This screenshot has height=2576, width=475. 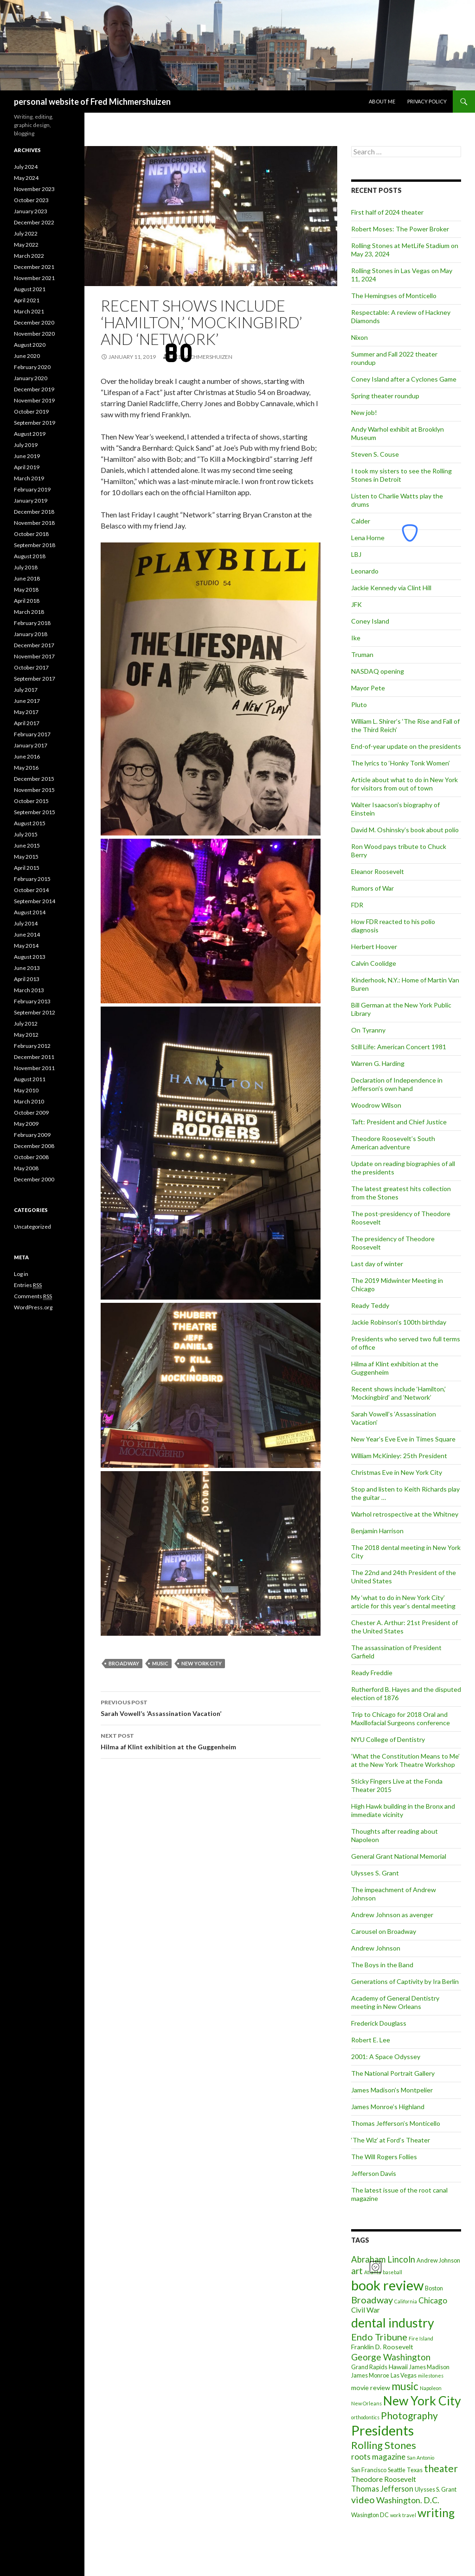 What do you see at coordinates (179, 353) in the screenshot?
I see `indicates 80 items, points, or percentage` at bounding box center [179, 353].